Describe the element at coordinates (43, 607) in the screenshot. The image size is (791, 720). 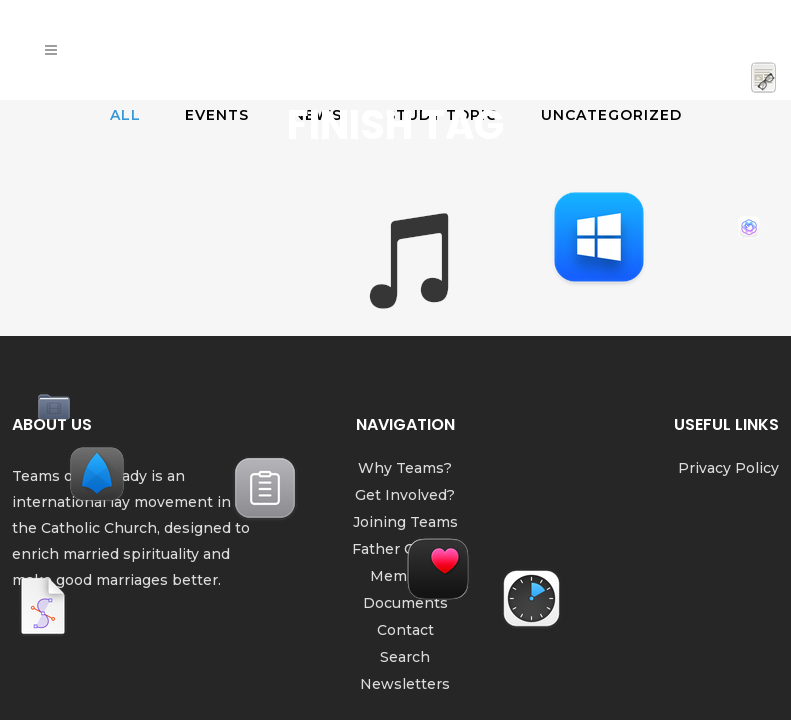
I see `an SVG image file` at that location.